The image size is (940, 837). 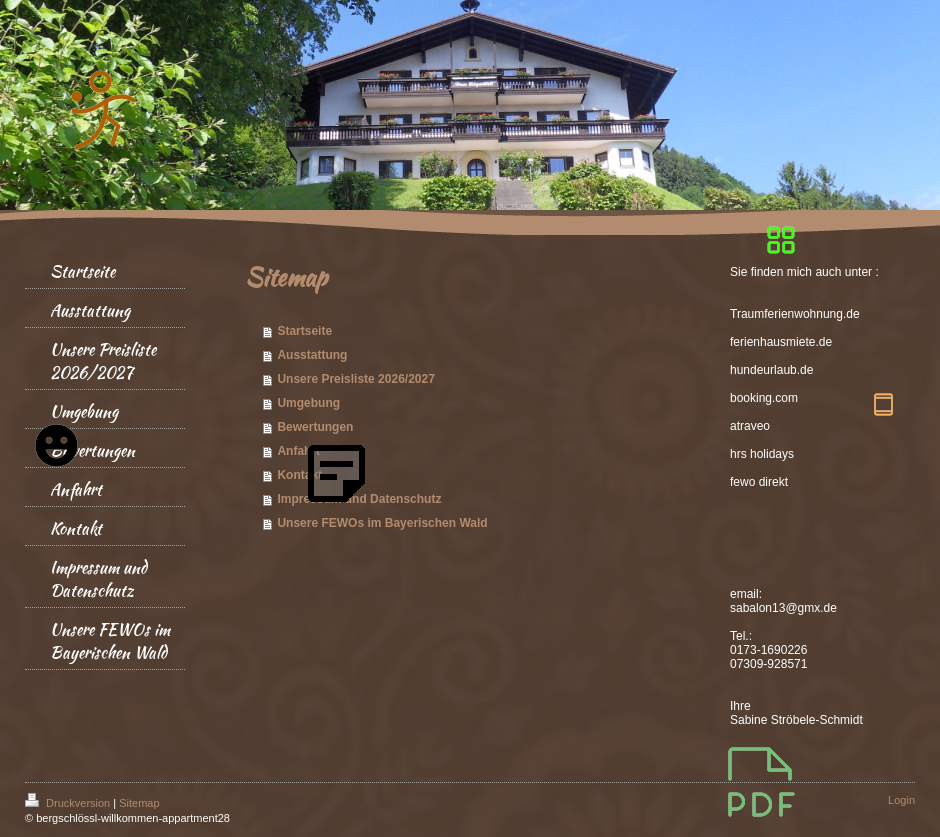 What do you see at coordinates (760, 785) in the screenshot?
I see `view or open a PDF document` at bounding box center [760, 785].